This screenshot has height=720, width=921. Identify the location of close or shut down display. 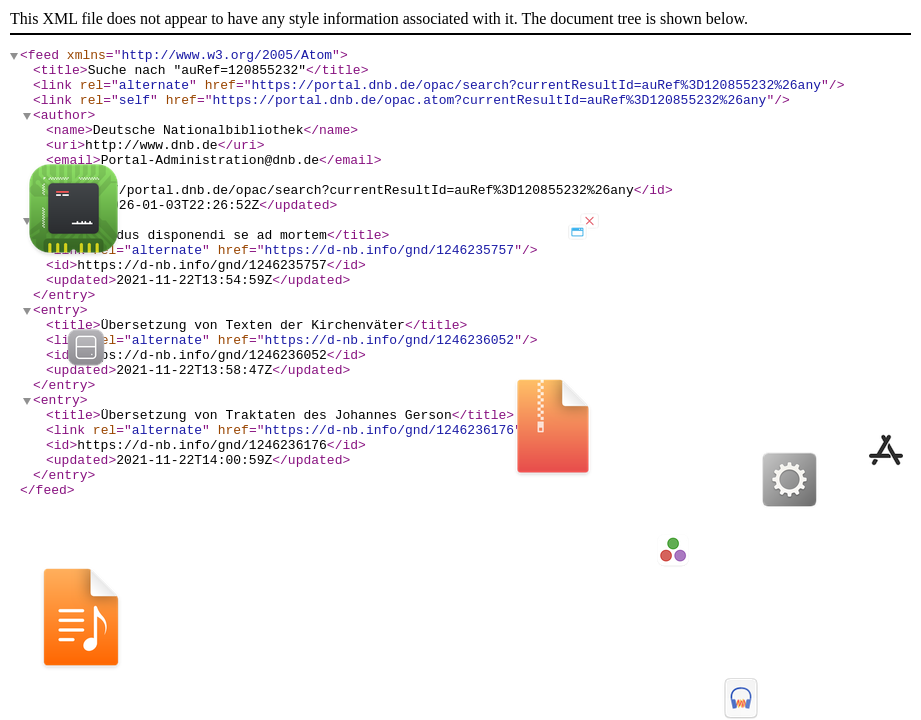
(583, 226).